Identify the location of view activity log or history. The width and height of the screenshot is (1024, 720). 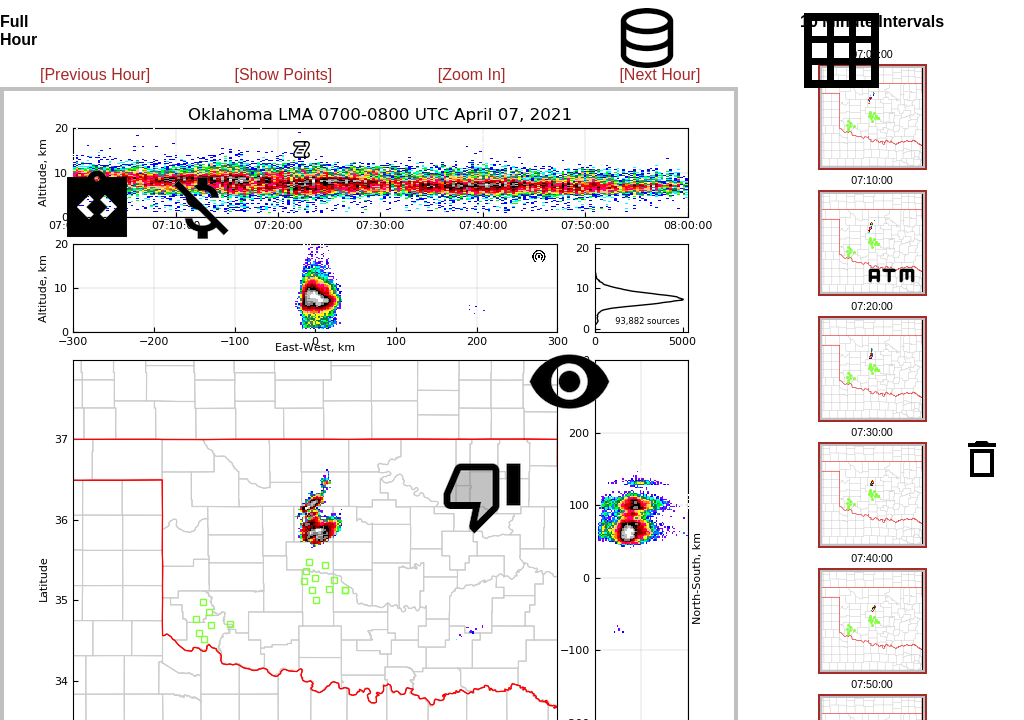
(301, 149).